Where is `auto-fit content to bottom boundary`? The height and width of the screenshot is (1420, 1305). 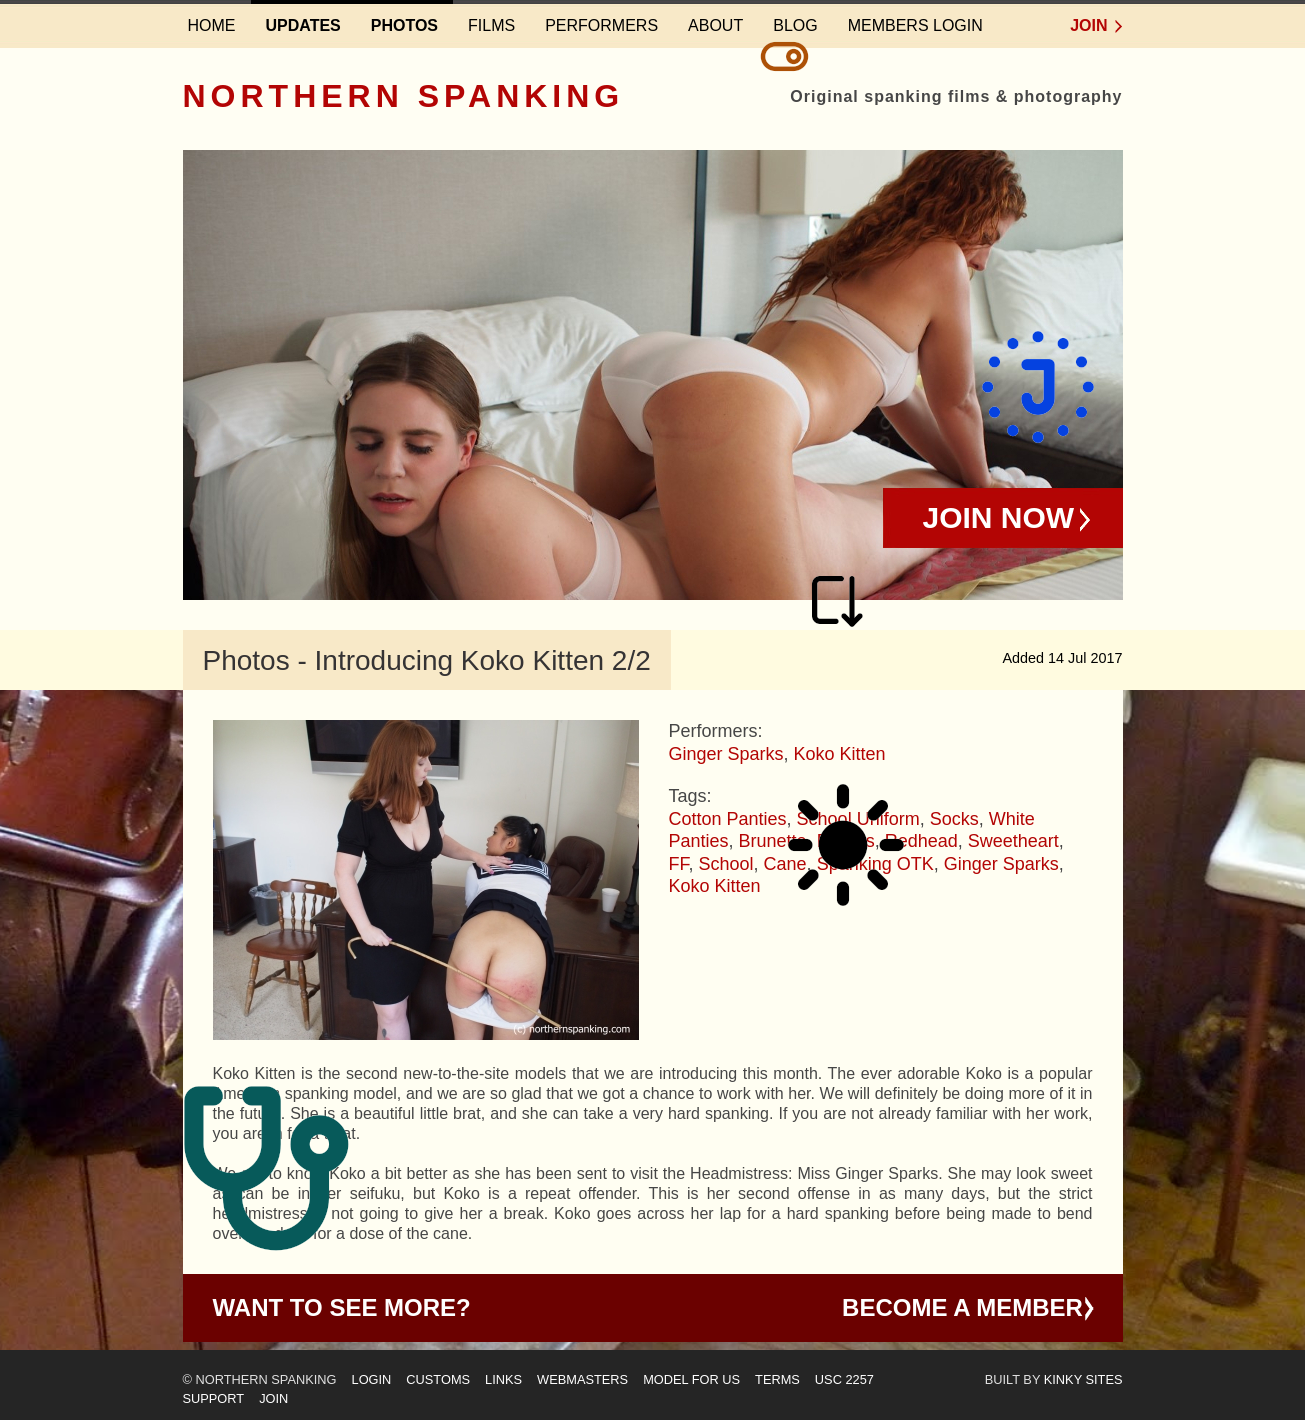
auto-fit content to bottom boundary is located at coordinates (836, 600).